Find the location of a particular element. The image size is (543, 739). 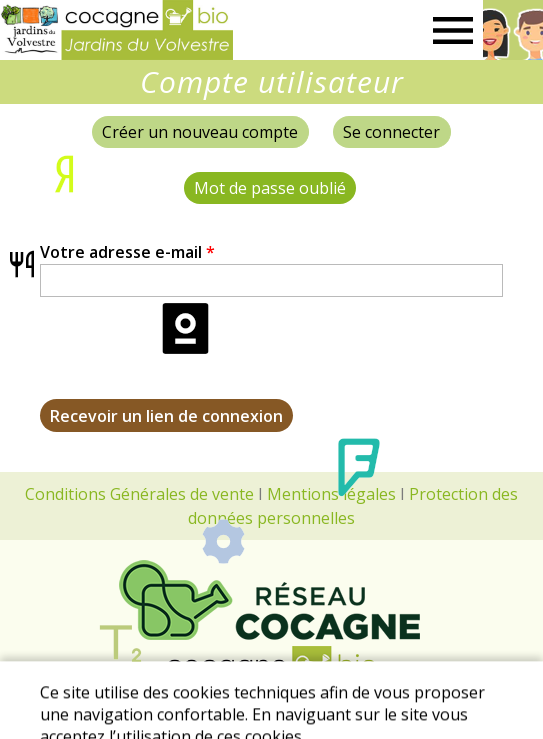

access settings or preferences is located at coordinates (223, 541).